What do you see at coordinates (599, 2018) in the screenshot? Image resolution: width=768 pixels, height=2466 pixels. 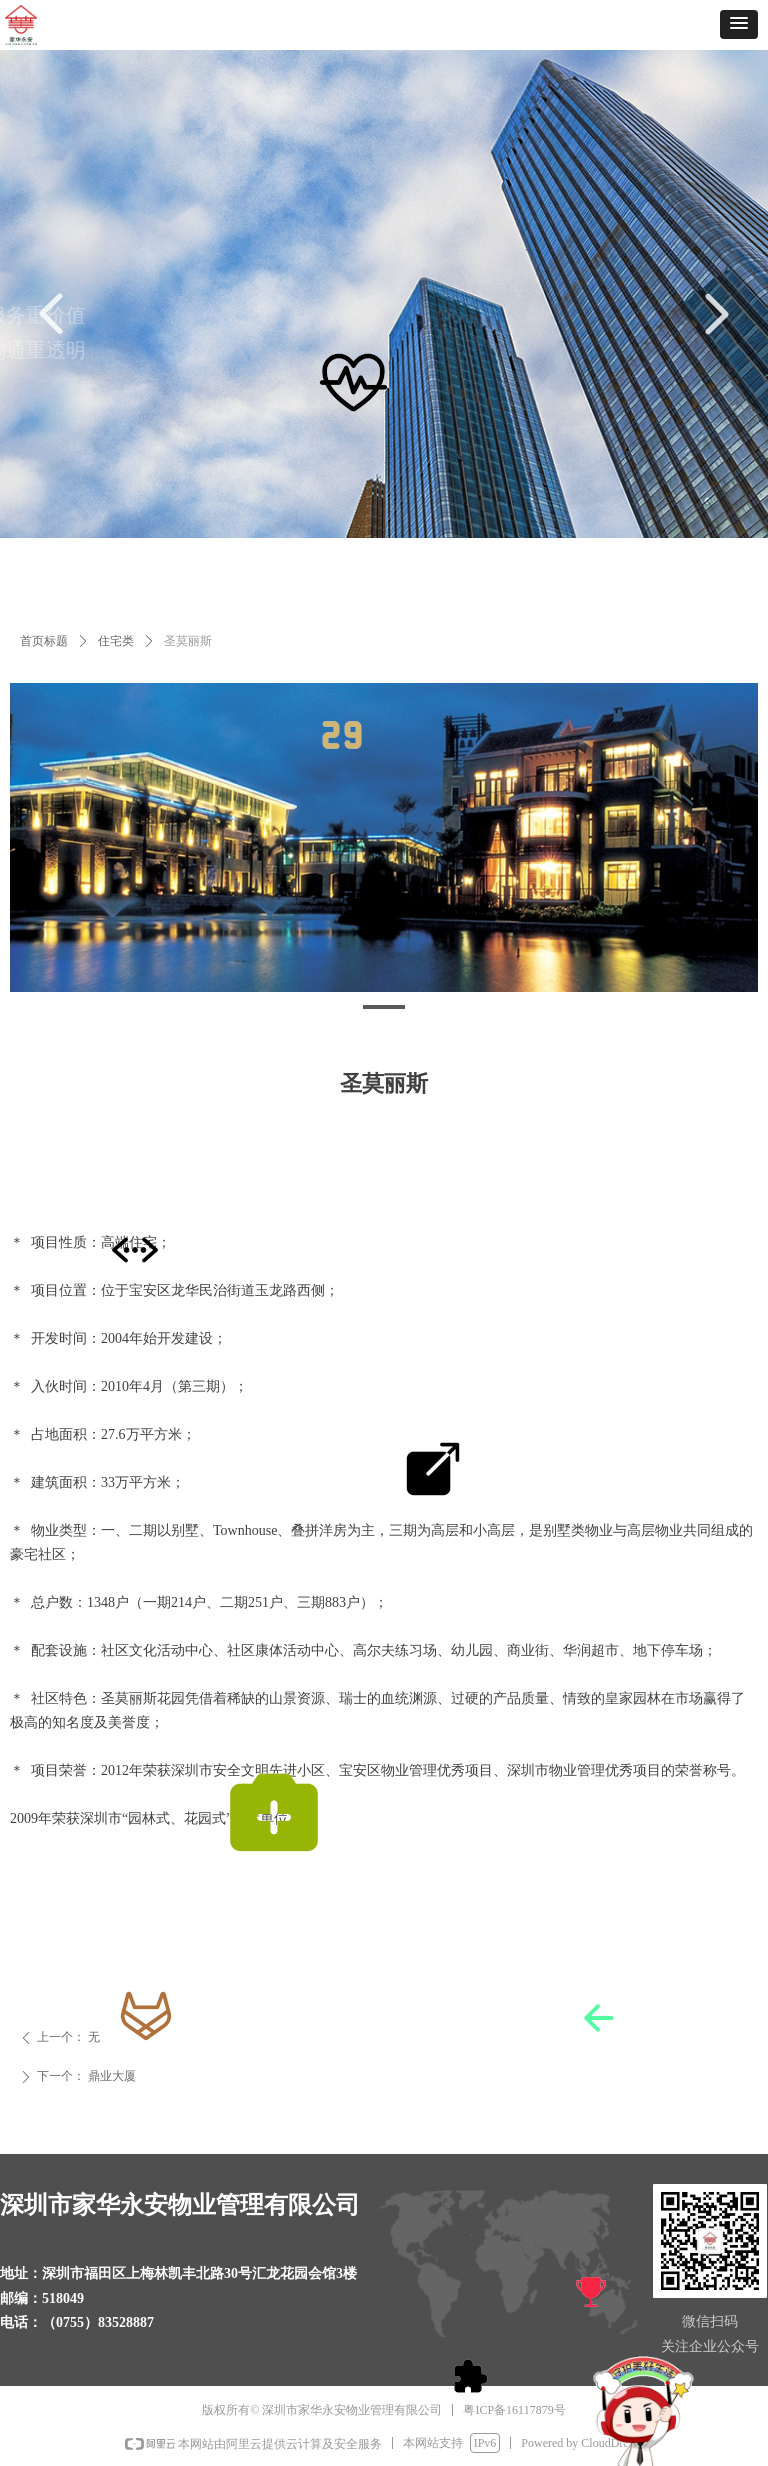 I see `go back to the previous screen` at bounding box center [599, 2018].